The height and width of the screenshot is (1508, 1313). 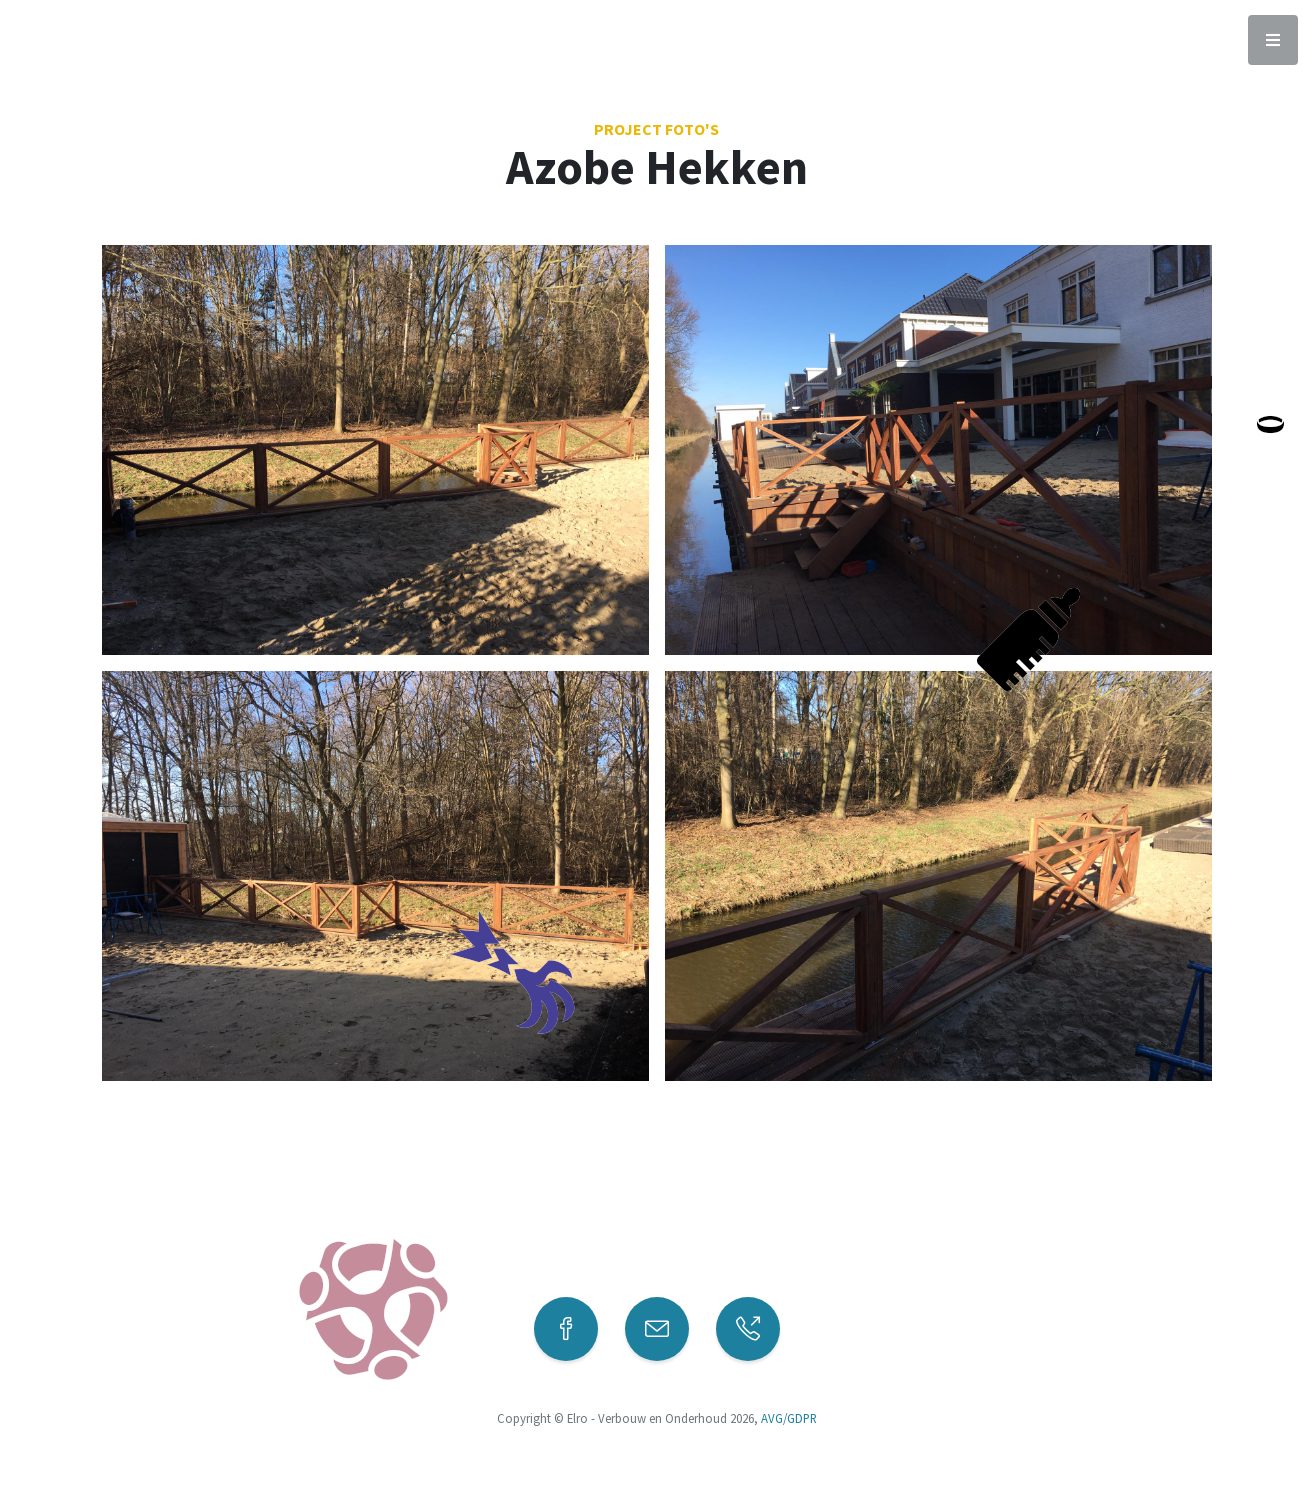 I want to click on bird foot or talon game element, so click(x=512, y=972).